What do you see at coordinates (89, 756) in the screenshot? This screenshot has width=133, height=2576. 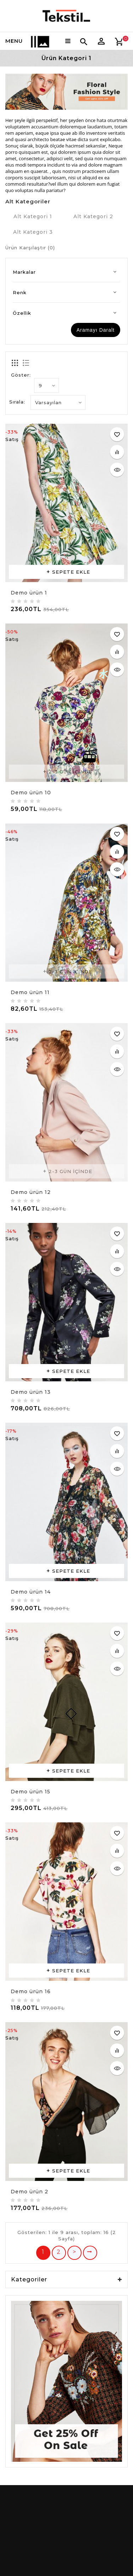 I see `access cable car or gondola transit options` at bounding box center [89, 756].